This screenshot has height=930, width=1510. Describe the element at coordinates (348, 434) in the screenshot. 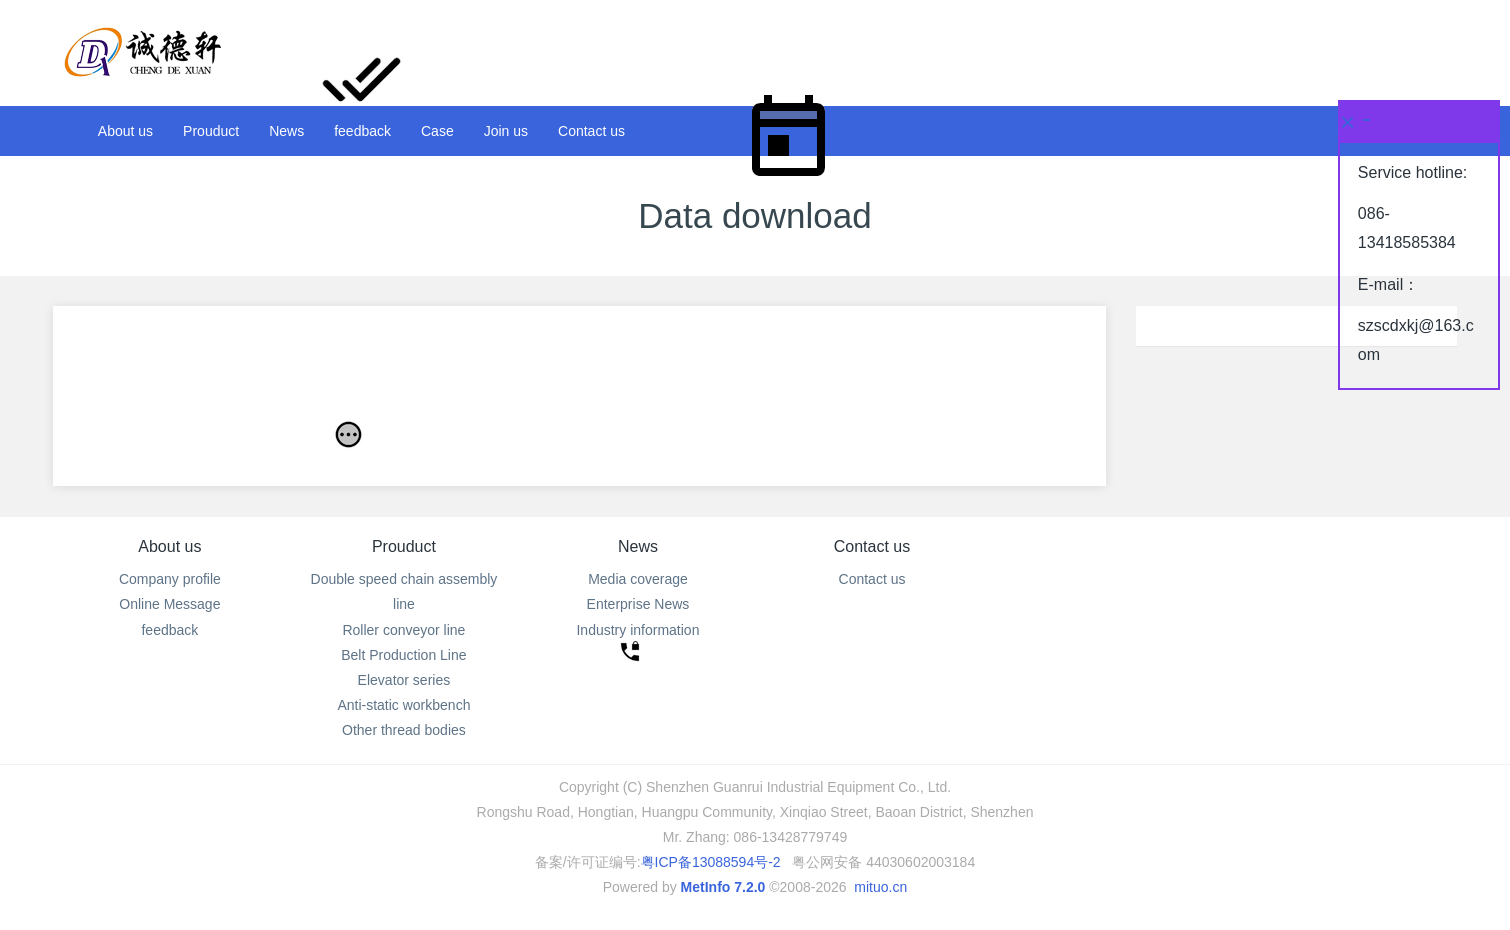

I see `view more options or actions` at that location.